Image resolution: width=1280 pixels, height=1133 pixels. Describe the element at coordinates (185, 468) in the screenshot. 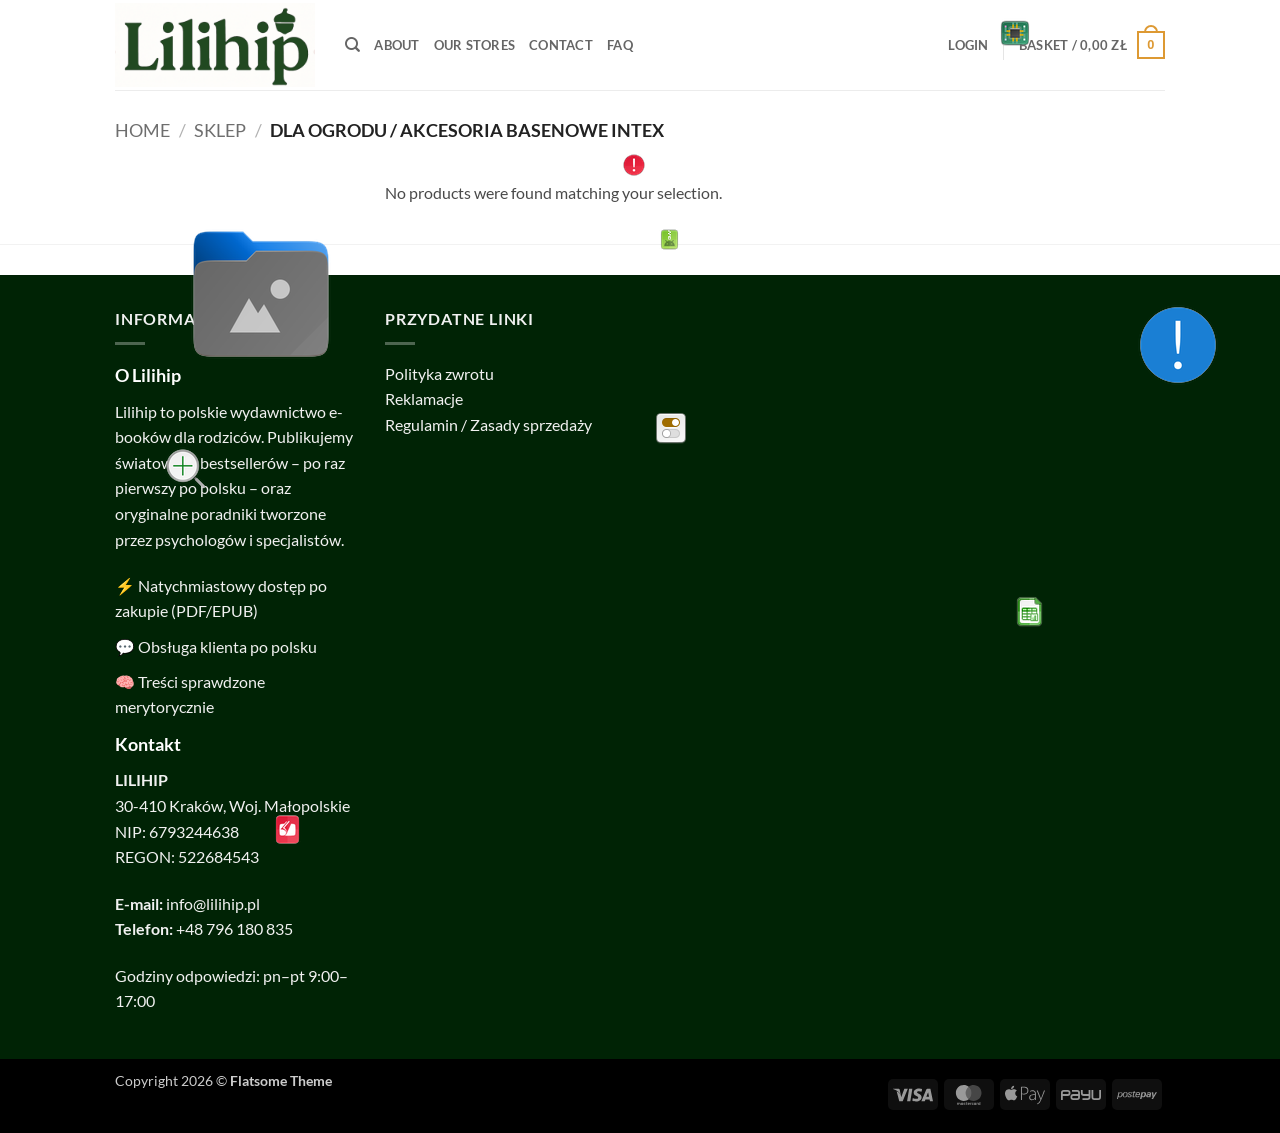

I see `zoom to fit content within the visible area` at that location.